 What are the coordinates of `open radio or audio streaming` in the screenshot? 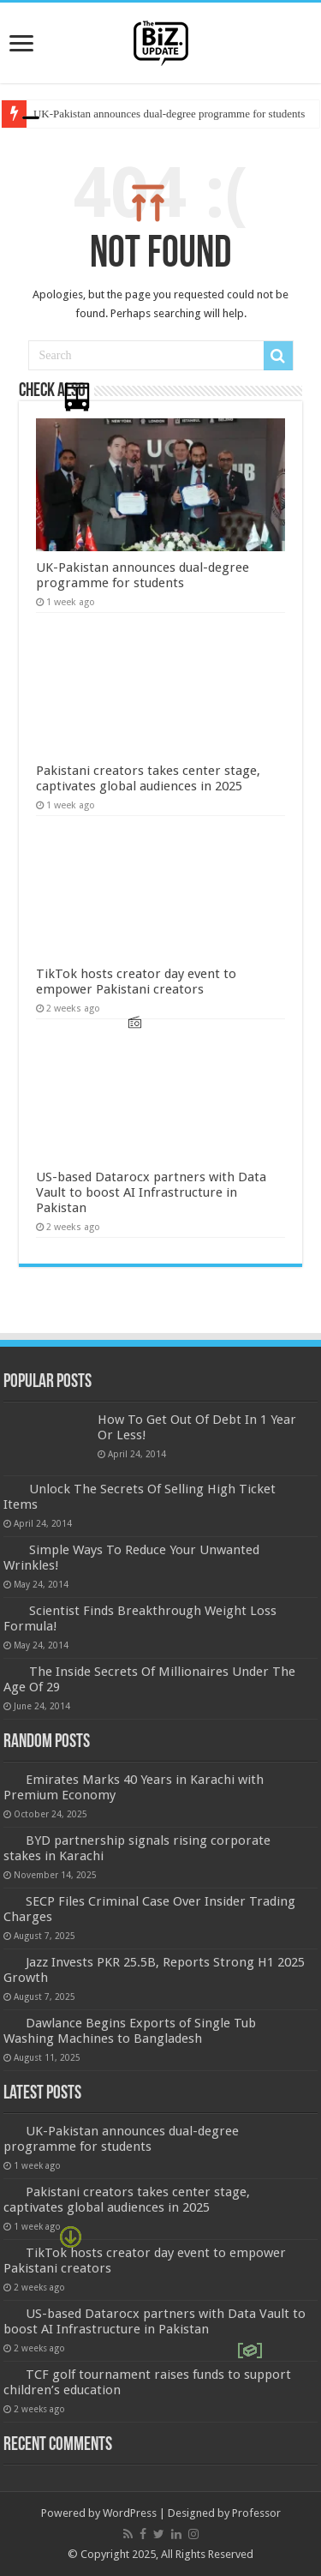 It's located at (134, 1023).